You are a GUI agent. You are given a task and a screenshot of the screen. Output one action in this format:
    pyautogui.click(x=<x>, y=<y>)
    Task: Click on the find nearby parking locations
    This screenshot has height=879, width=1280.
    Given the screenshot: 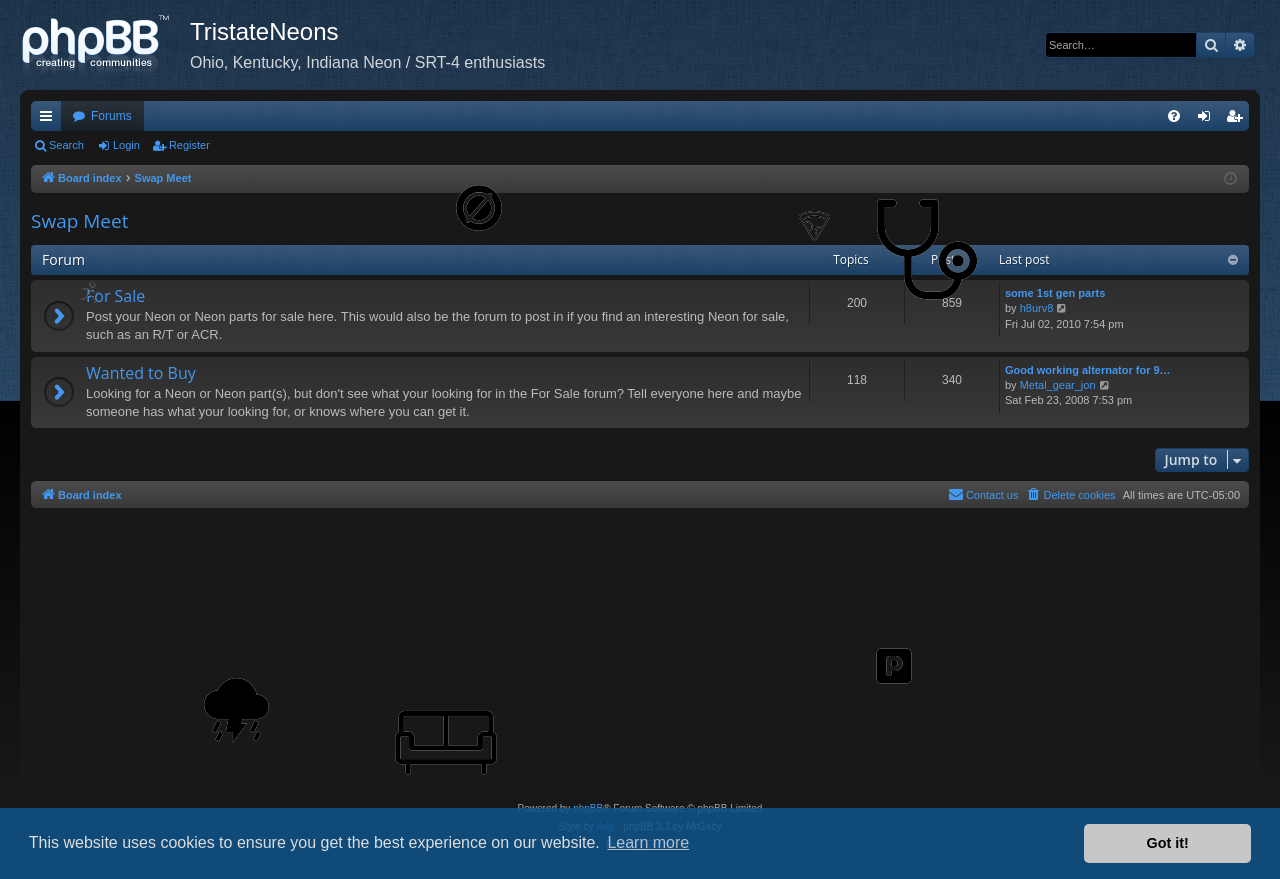 What is the action you would take?
    pyautogui.click(x=894, y=666)
    